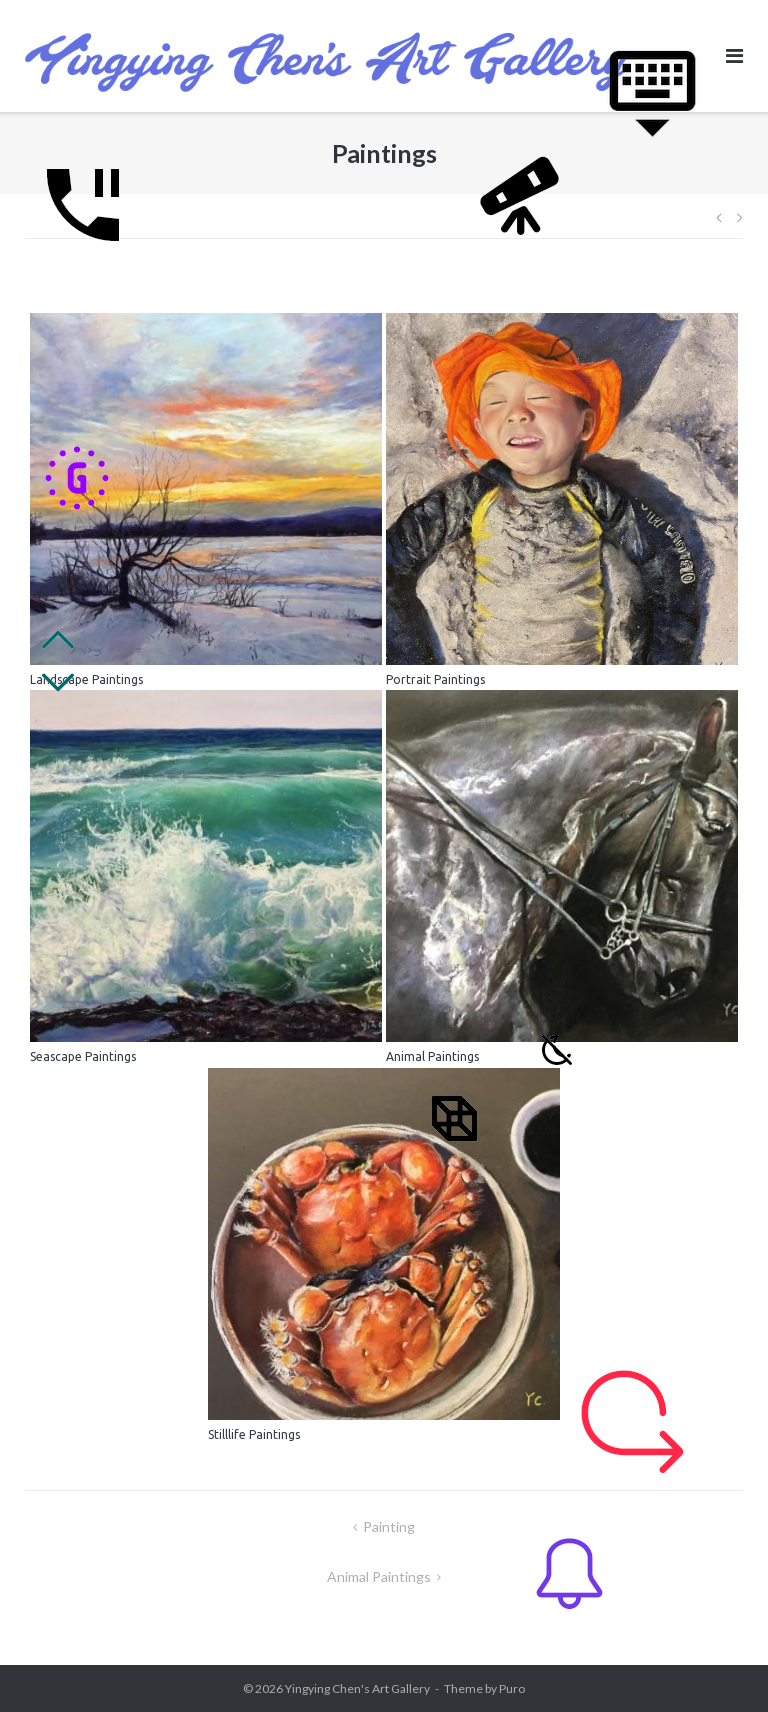 Image resolution: width=768 pixels, height=1712 pixels. Describe the element at coordinates (652, 89) in the screenshot. I see `hide the on-screen keyboard` at that location.